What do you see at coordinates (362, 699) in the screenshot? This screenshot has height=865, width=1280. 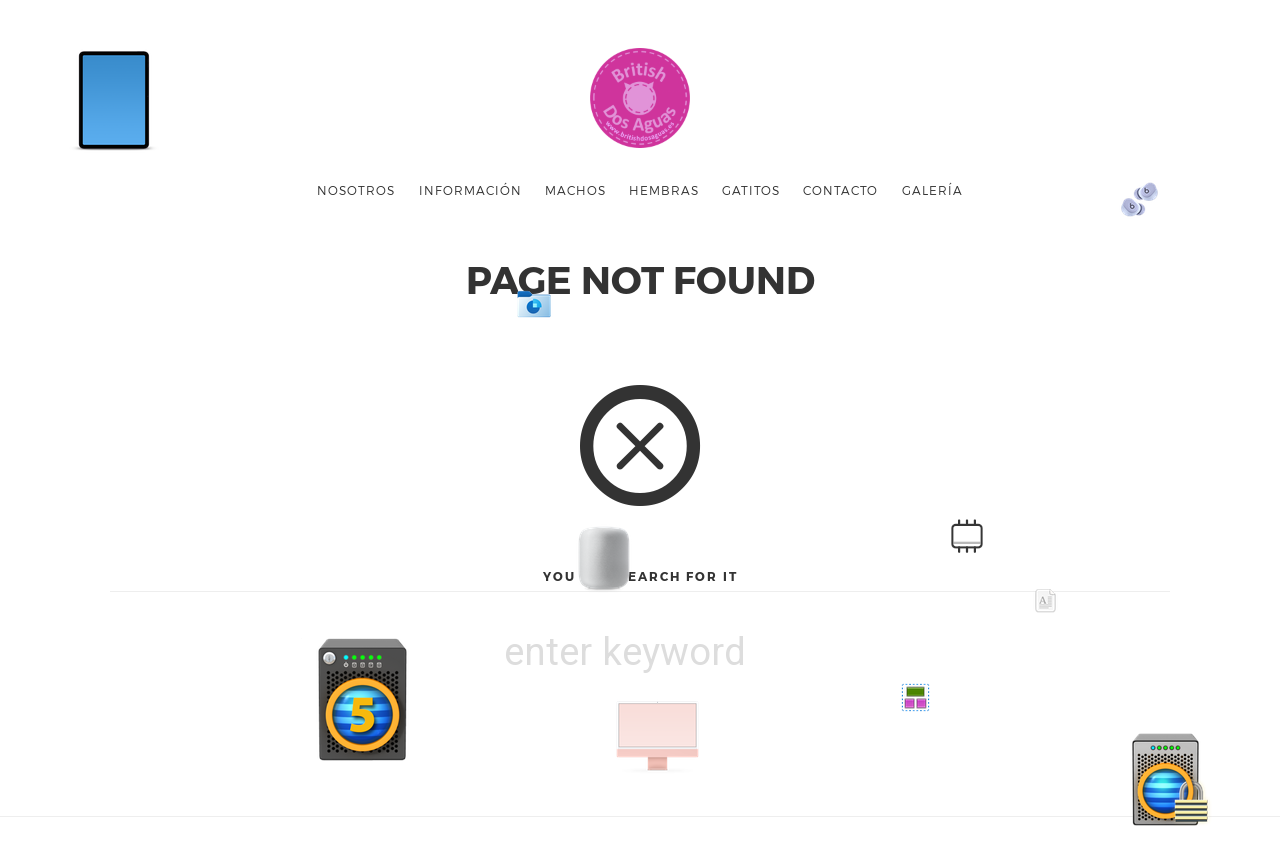 I see `access RAID 5 storage configuration` at bounding box center [362, 699].